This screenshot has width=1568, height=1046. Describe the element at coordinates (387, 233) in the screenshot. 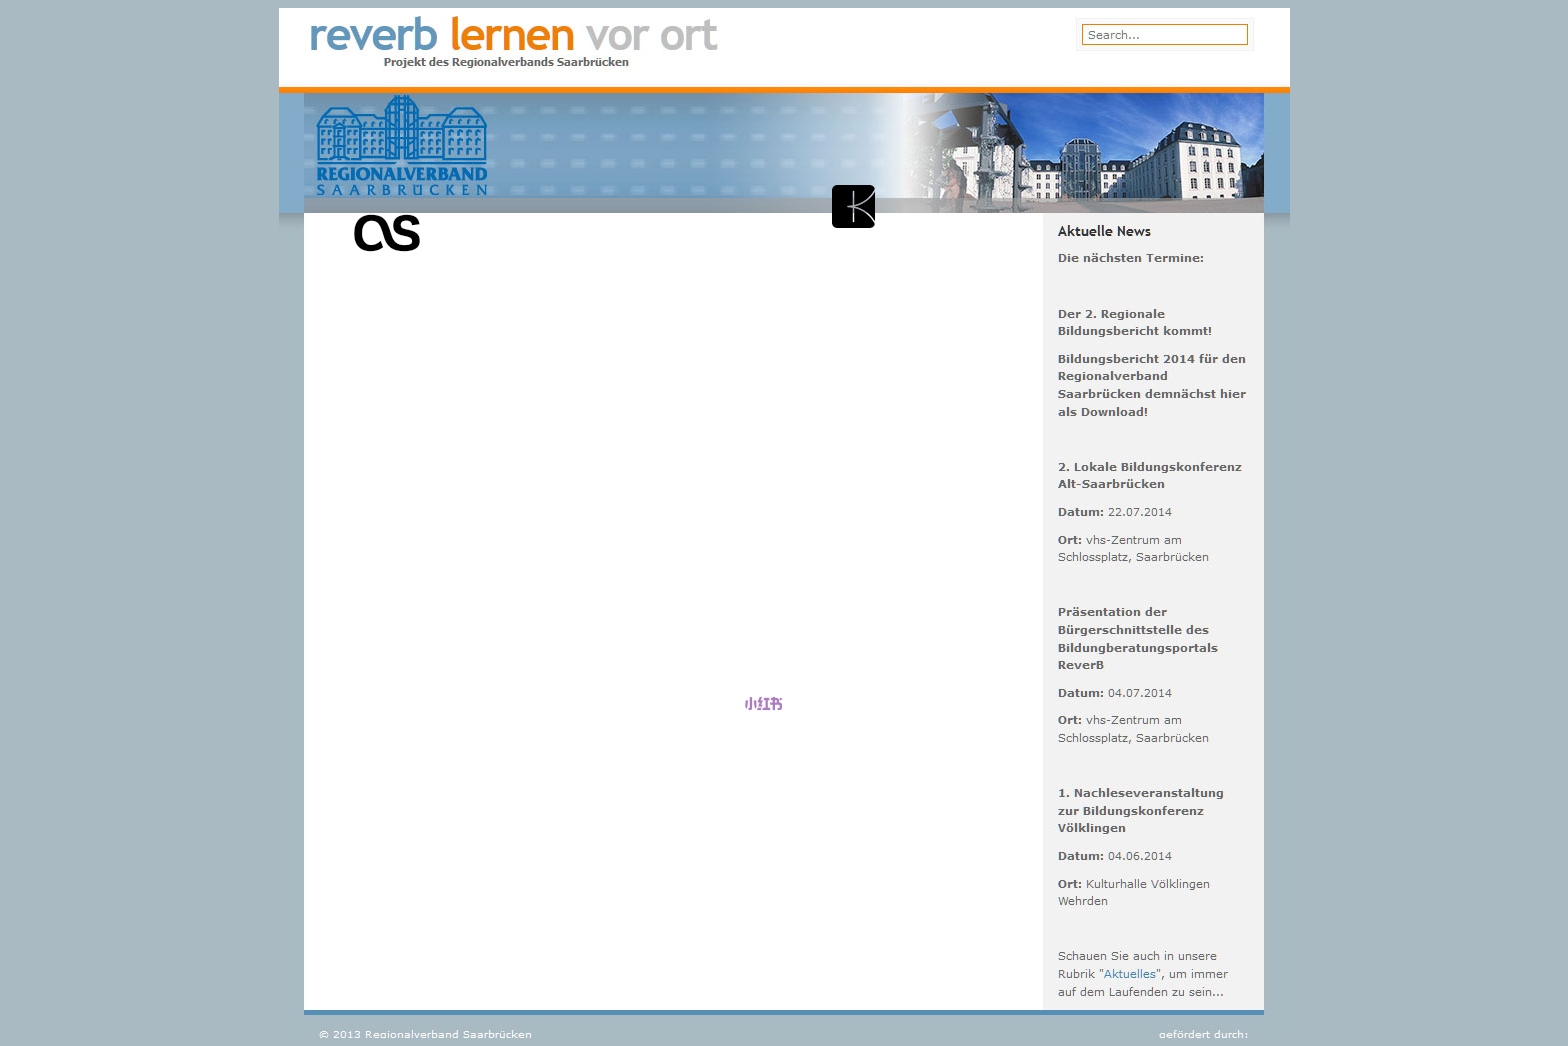

I see `open Last.fm app` at that location.